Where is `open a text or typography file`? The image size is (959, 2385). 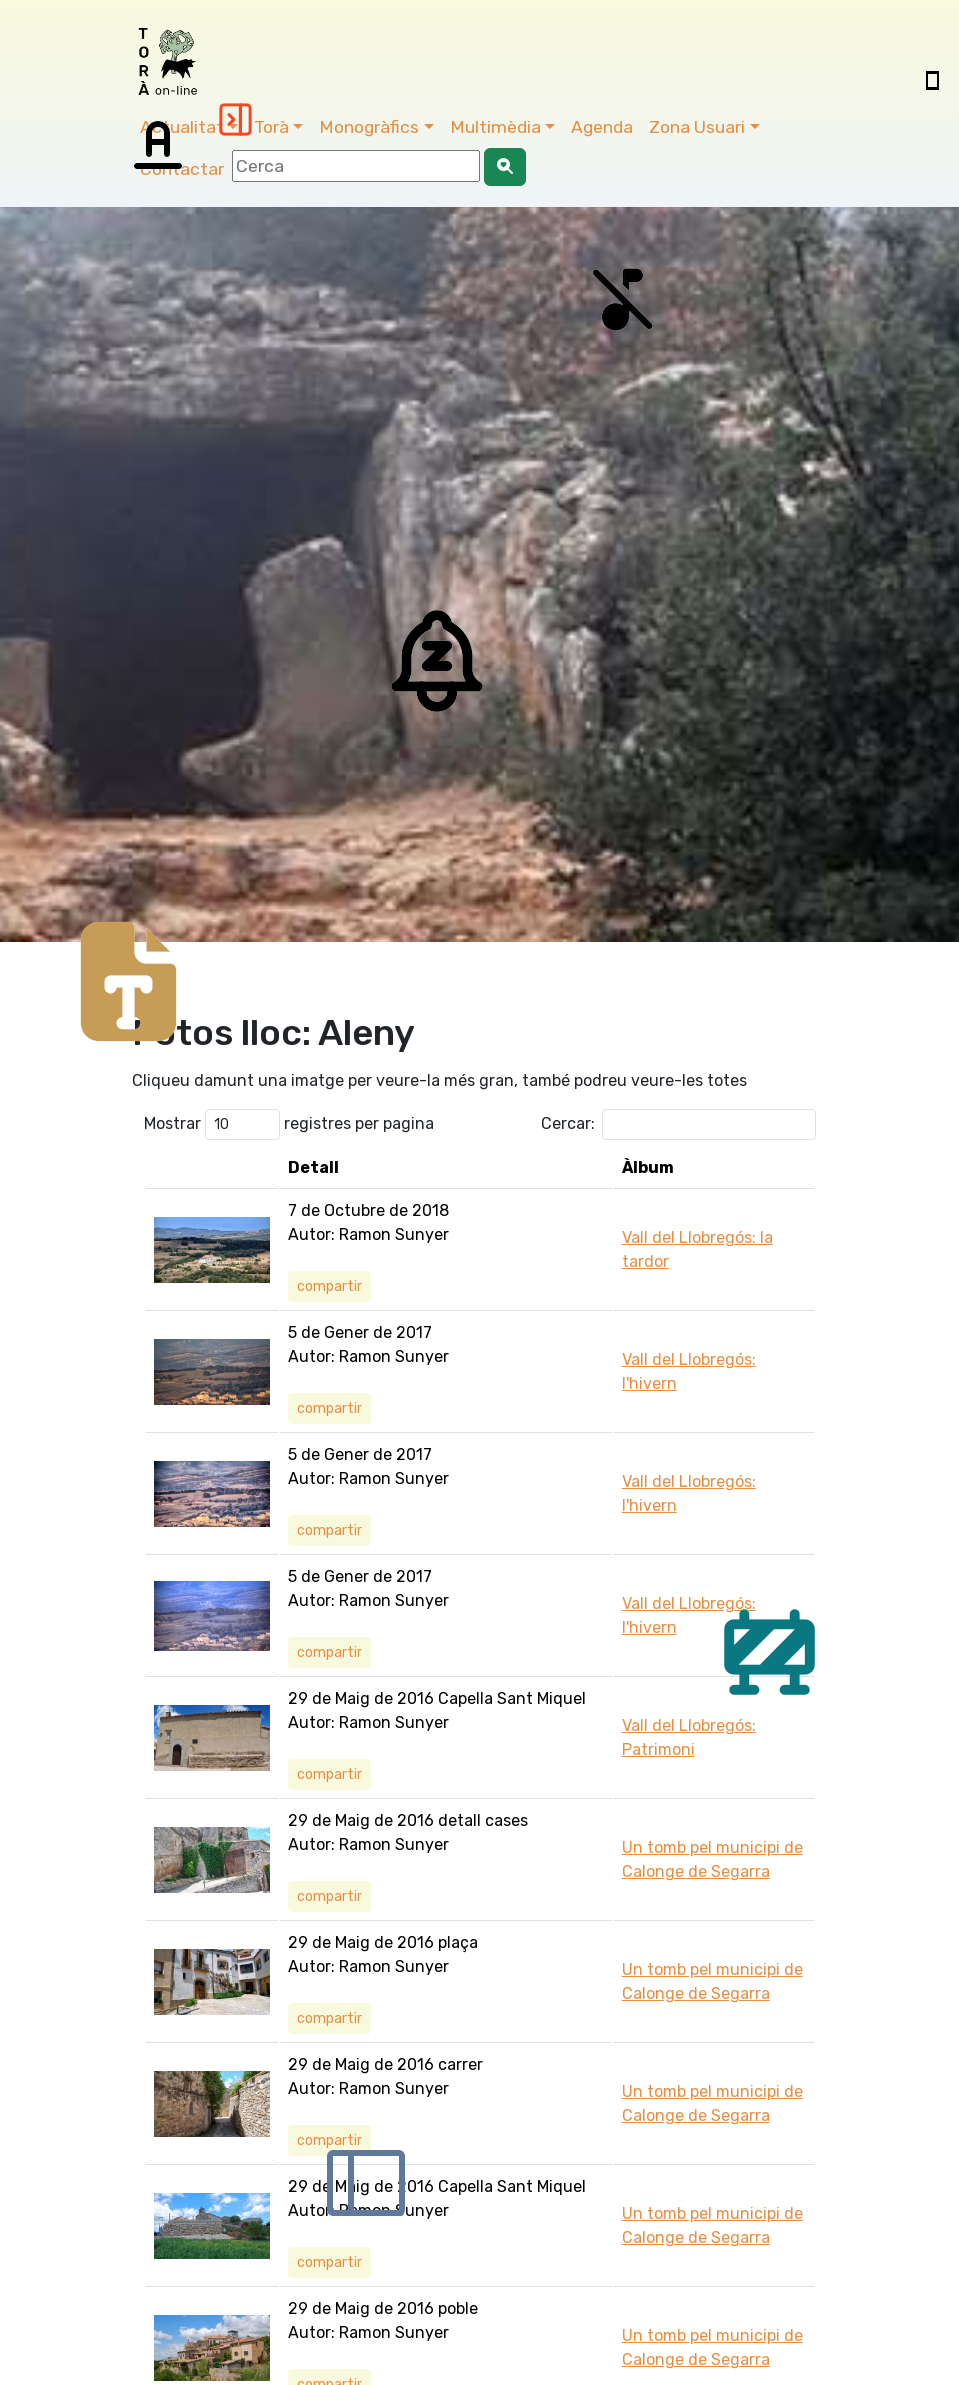 open a text or typography file is located at coordinates (128, 981).